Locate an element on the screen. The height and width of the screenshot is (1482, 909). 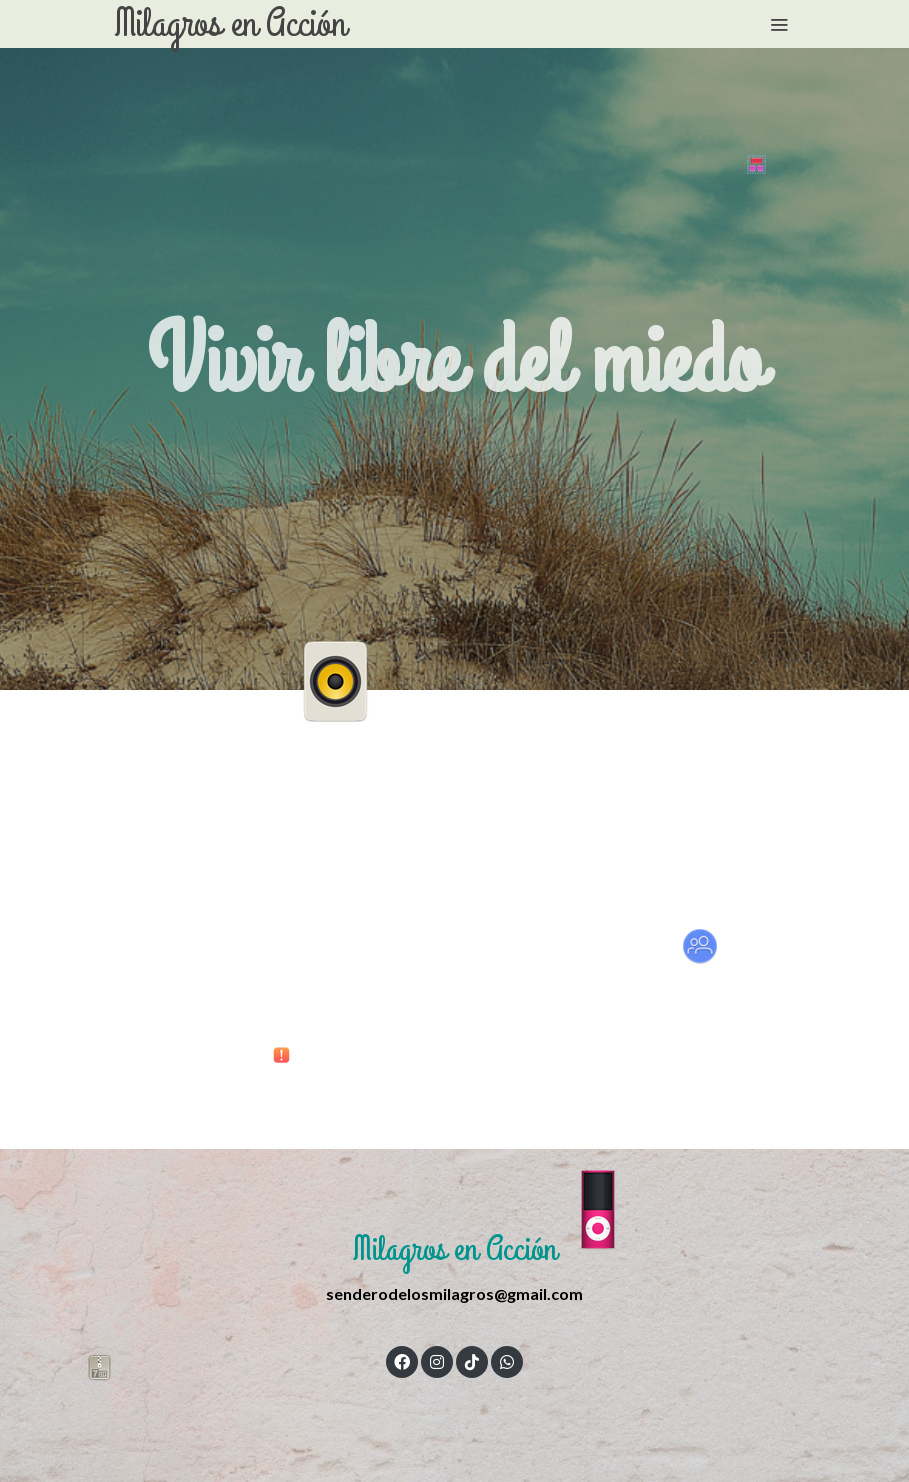
a 7z compressed archive file is located at coordinates (99, 1367).